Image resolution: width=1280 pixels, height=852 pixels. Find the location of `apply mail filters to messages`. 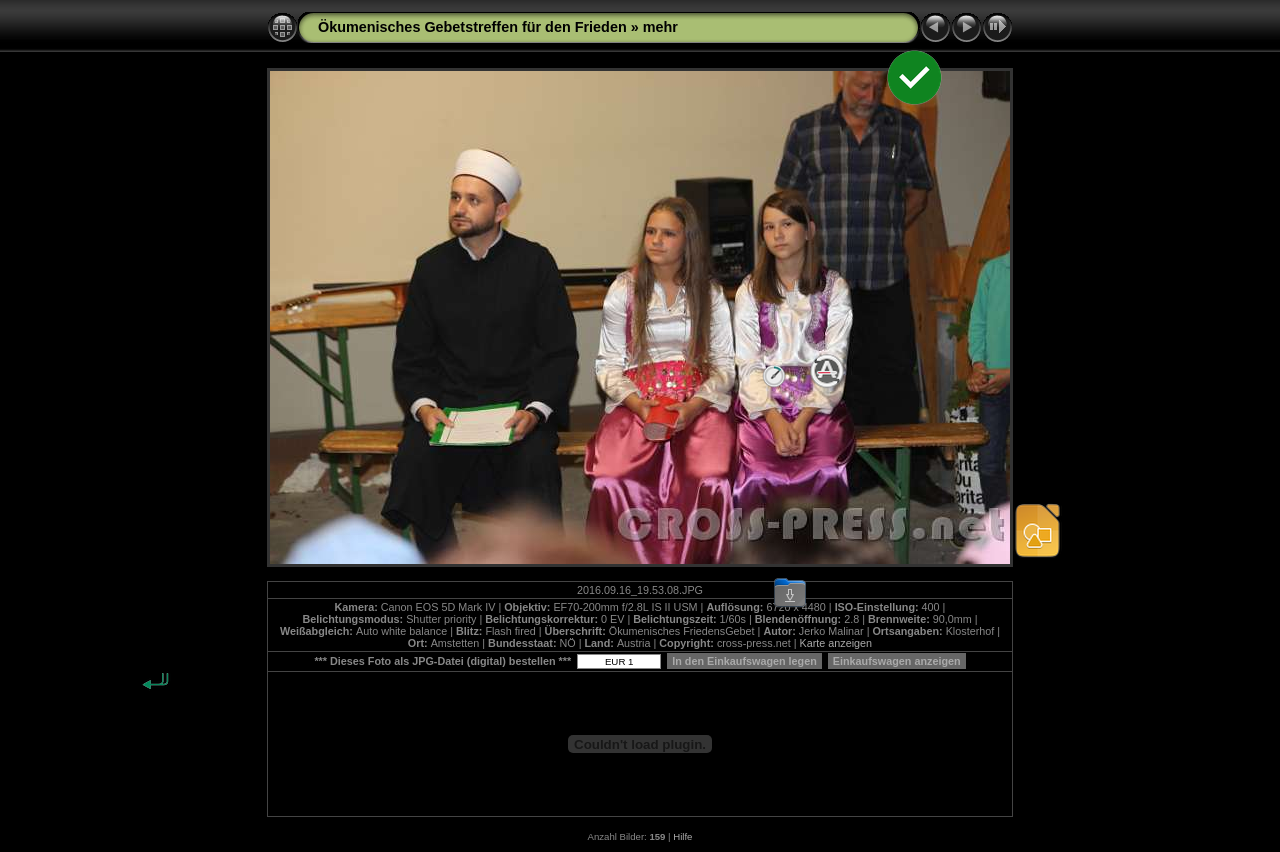

apply mail filters to messages is located at coordinates (914, 77).